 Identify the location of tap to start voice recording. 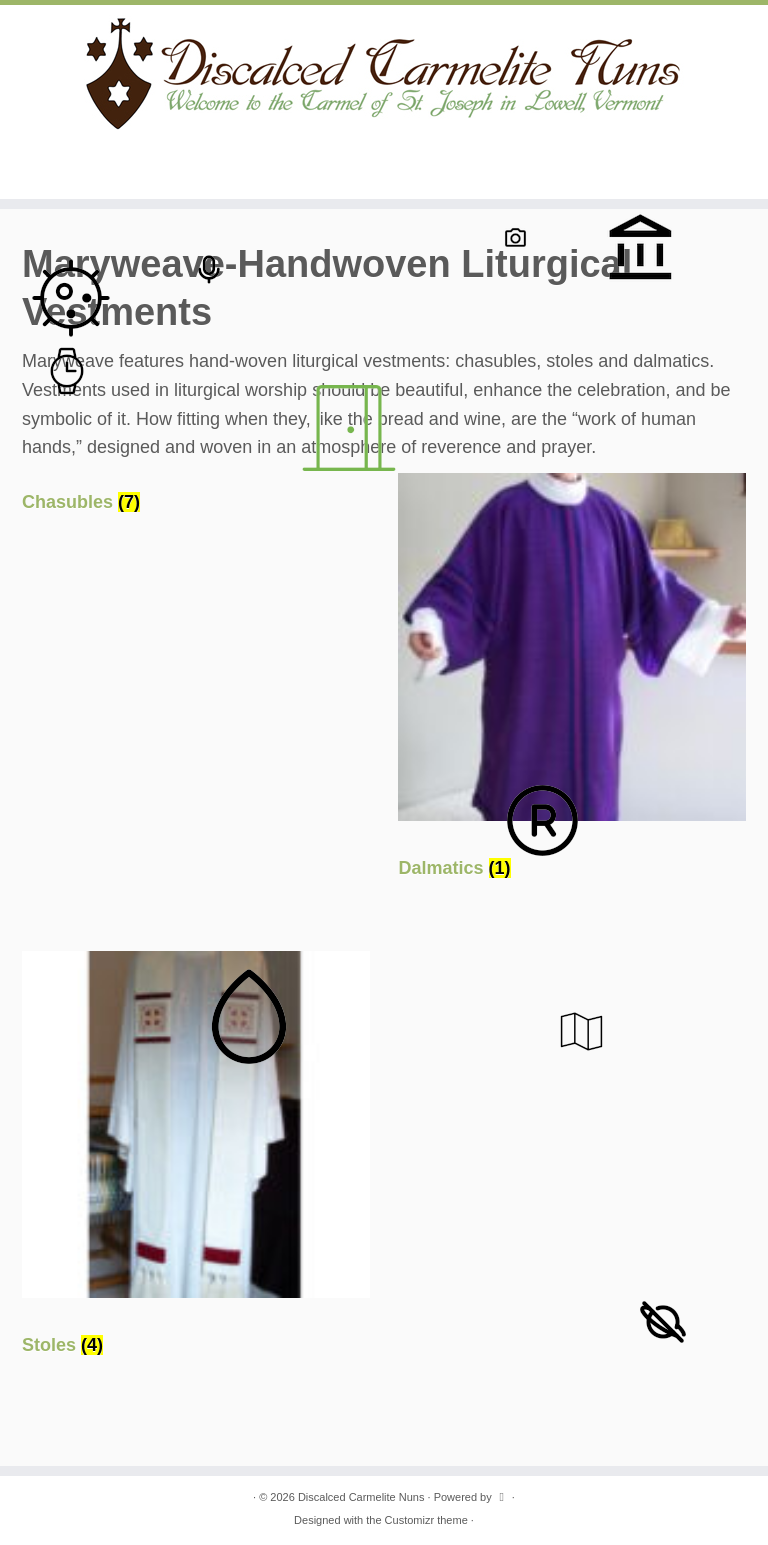
(209, 269).